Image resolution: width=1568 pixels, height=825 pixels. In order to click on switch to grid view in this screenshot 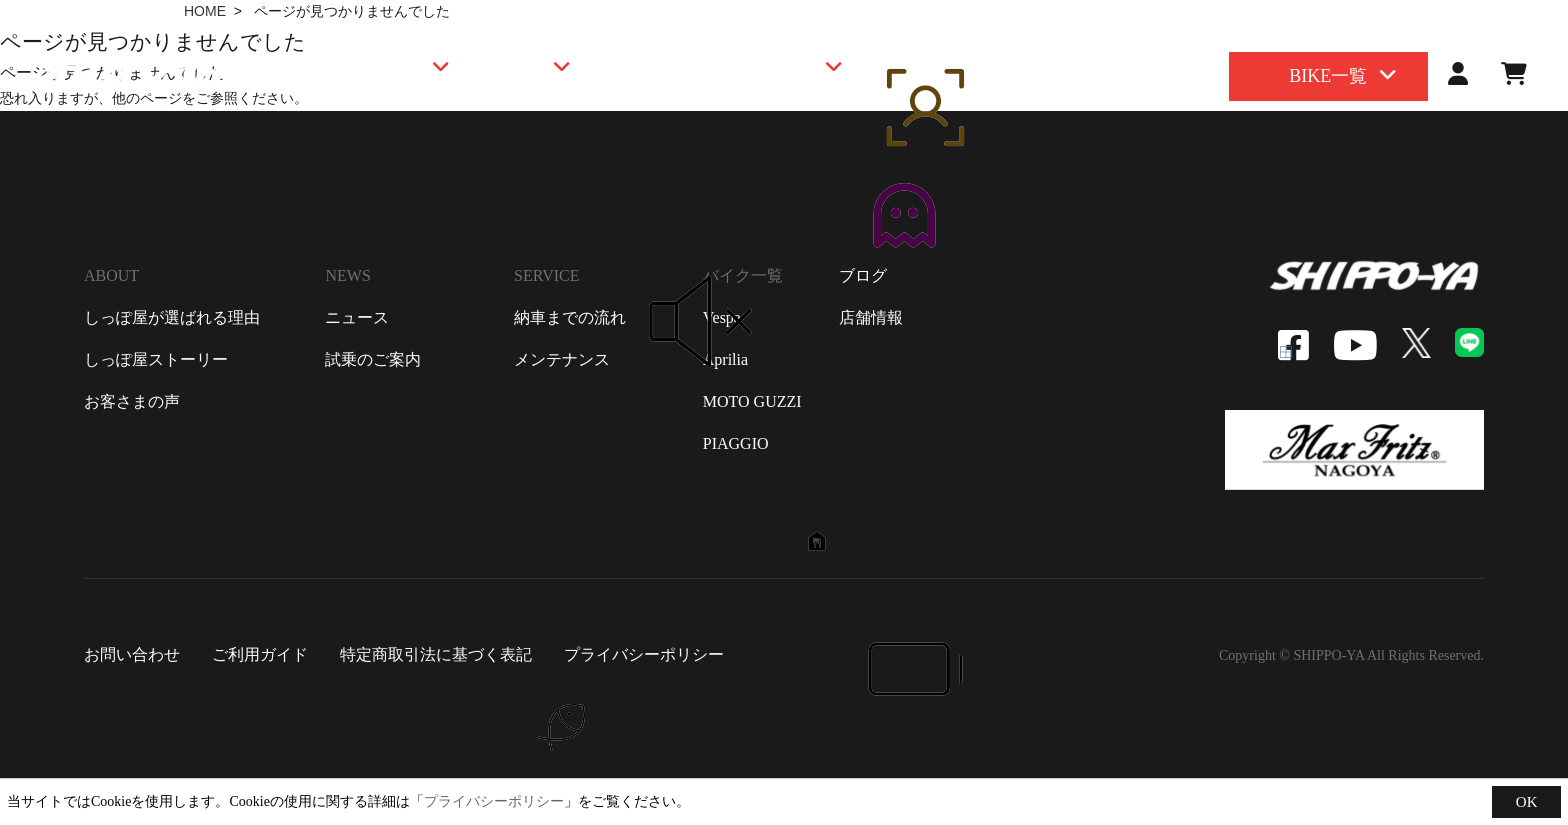, I will do `click(1286, 352)`.